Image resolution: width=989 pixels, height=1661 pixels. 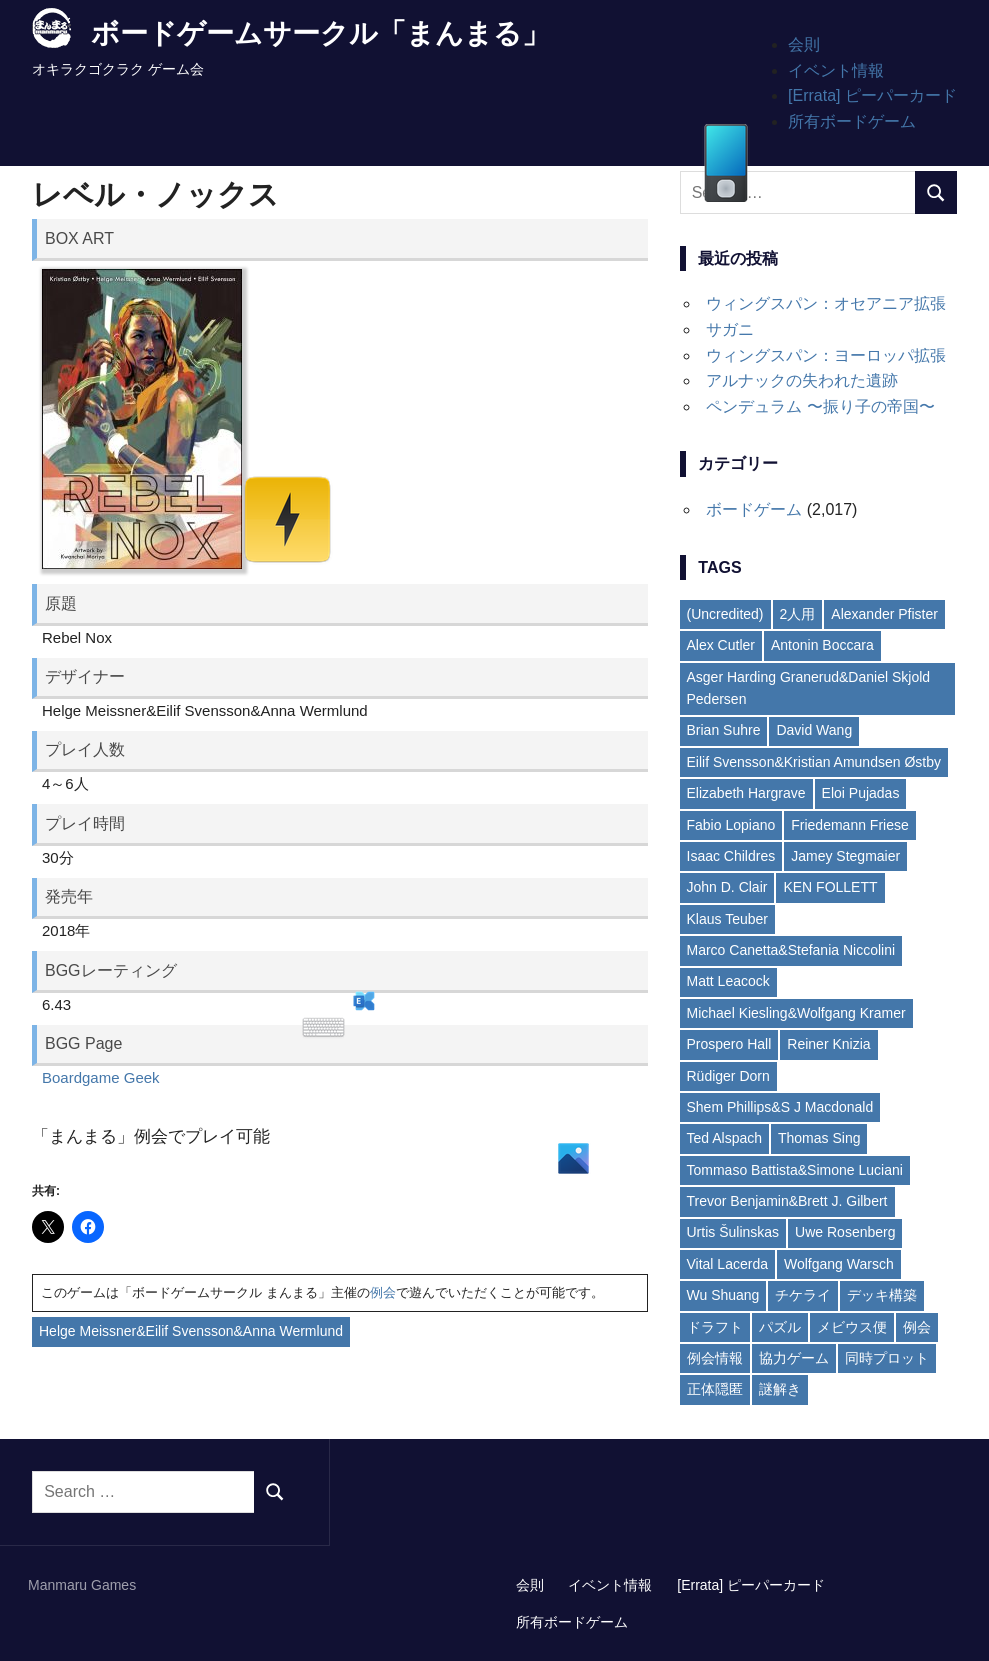 What do you see at coordinates (573, 1158) in the screenshot?
I see `open the windows photos app` at bounding box center [573, 1158].